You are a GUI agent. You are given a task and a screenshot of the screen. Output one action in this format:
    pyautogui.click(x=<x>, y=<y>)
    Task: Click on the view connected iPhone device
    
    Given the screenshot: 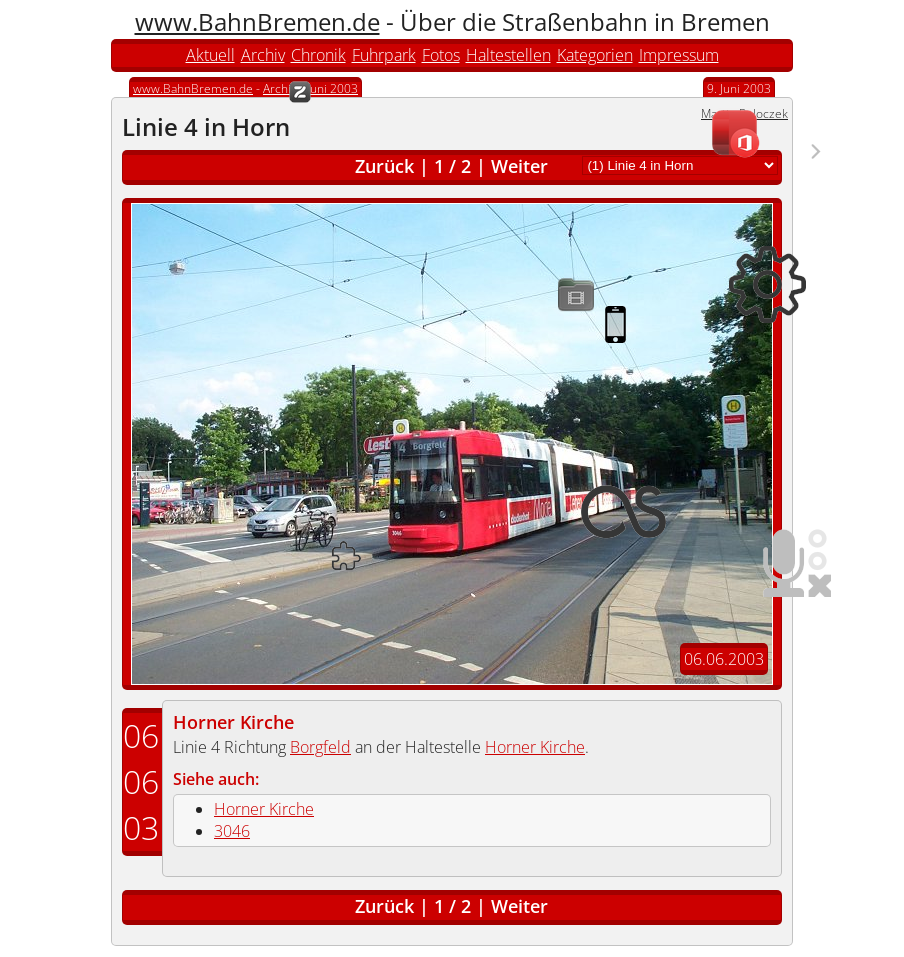 What is the action you would take?
    pyautogui.click(x=615, y=324)
    